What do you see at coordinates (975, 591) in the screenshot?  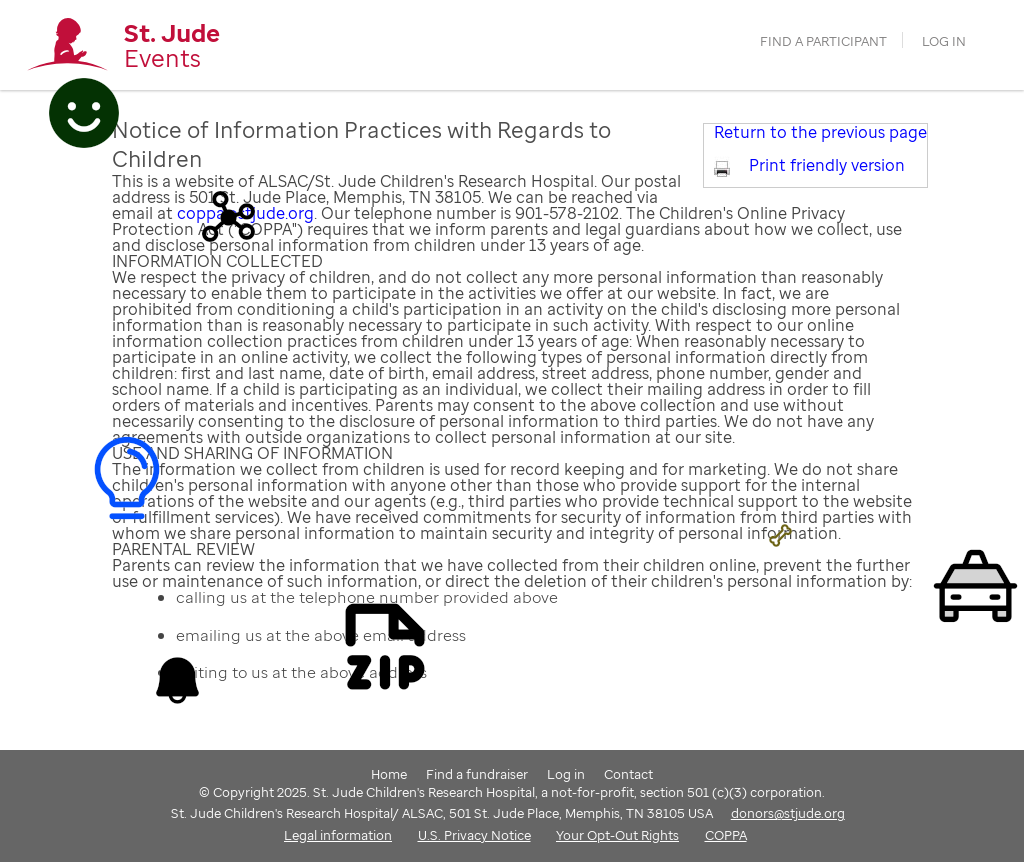 I see `request a taxi or ride service` at bounding box center [975, 591].